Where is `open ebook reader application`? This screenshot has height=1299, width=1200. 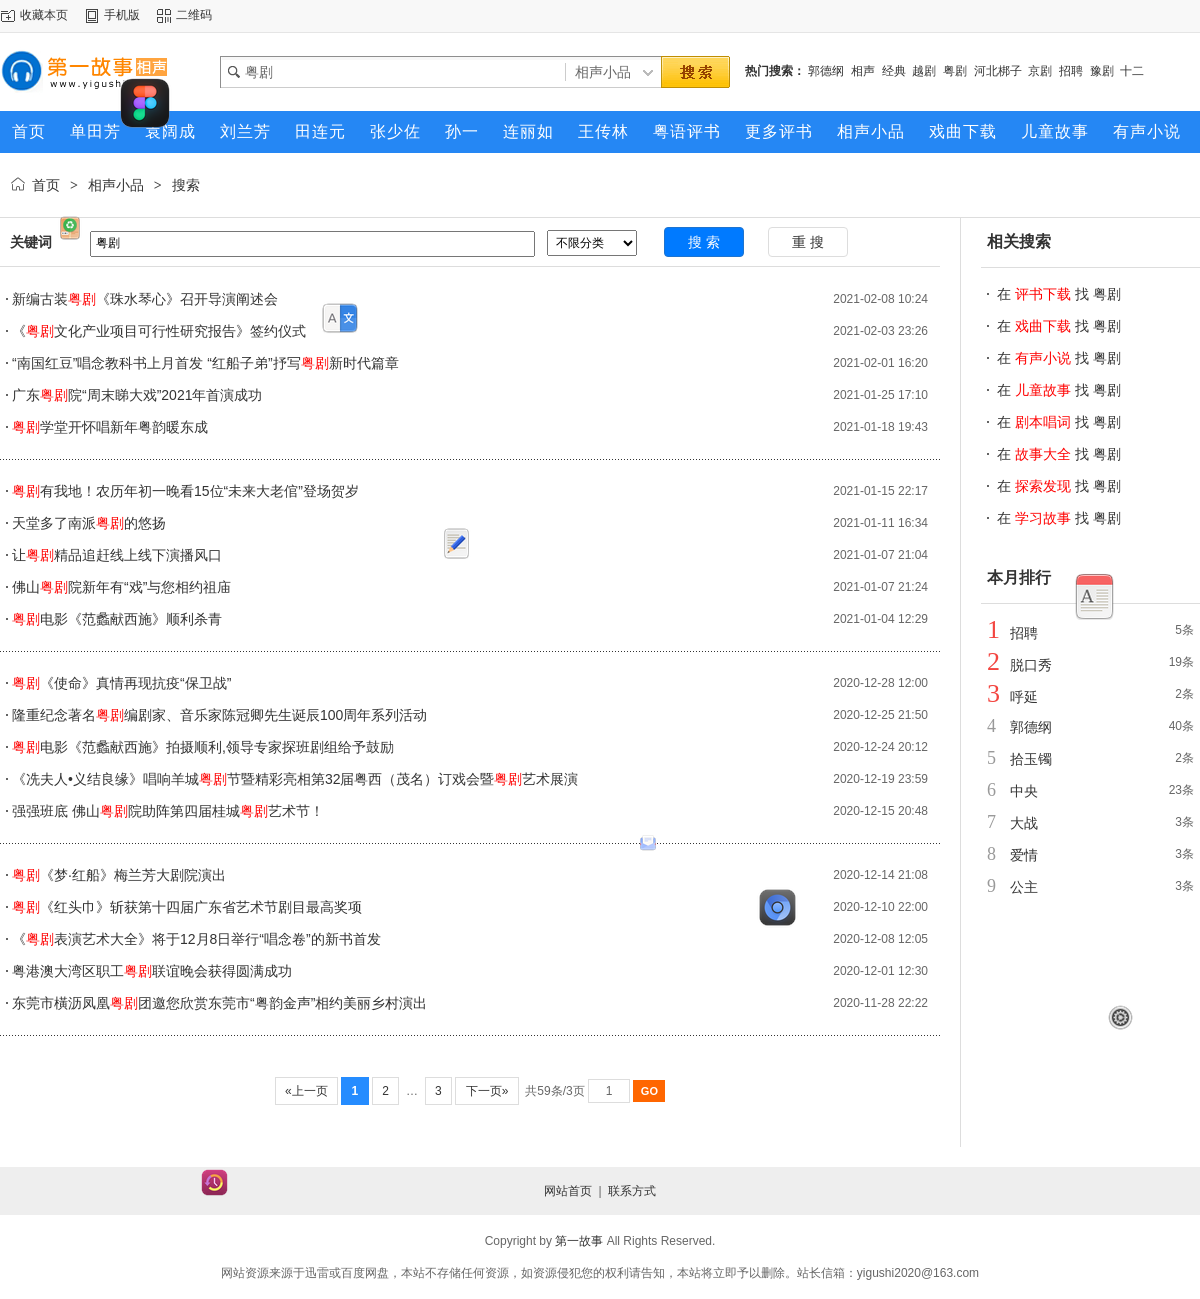
open ebook reader application is located at coordinates (1094, 596).